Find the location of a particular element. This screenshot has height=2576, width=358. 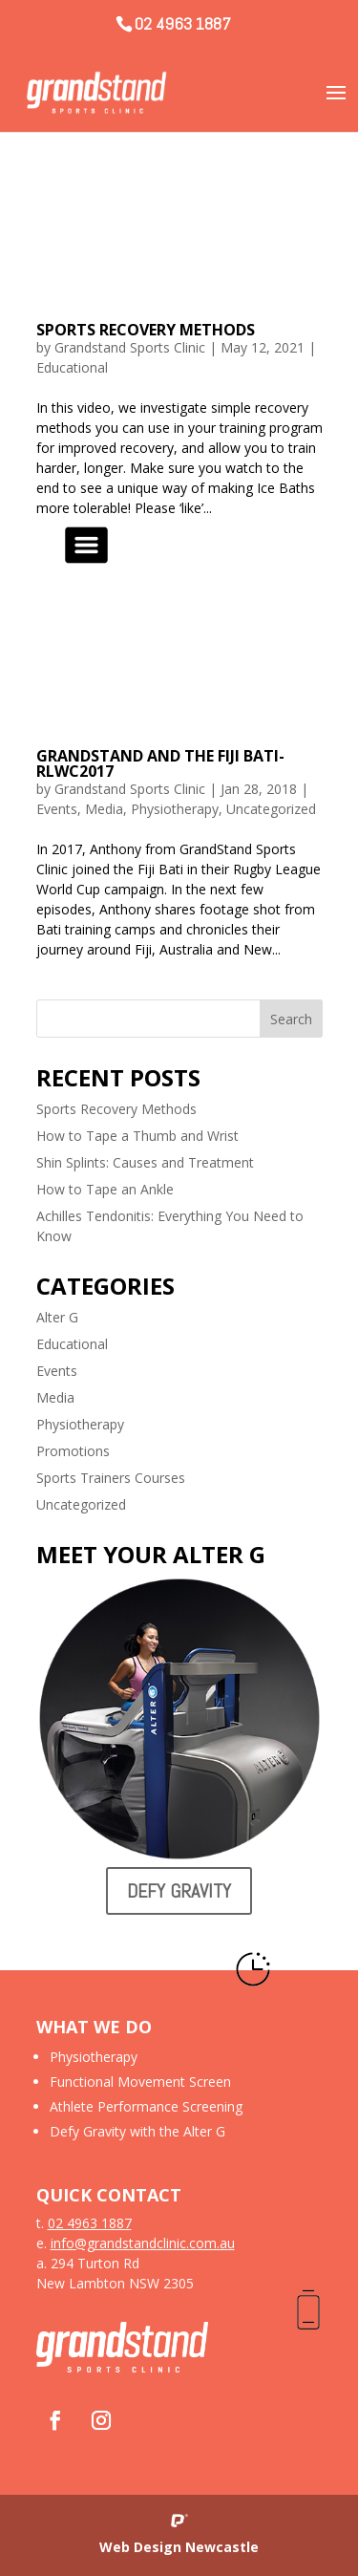

indicates low battery status is located at coordinates (308, 2310).